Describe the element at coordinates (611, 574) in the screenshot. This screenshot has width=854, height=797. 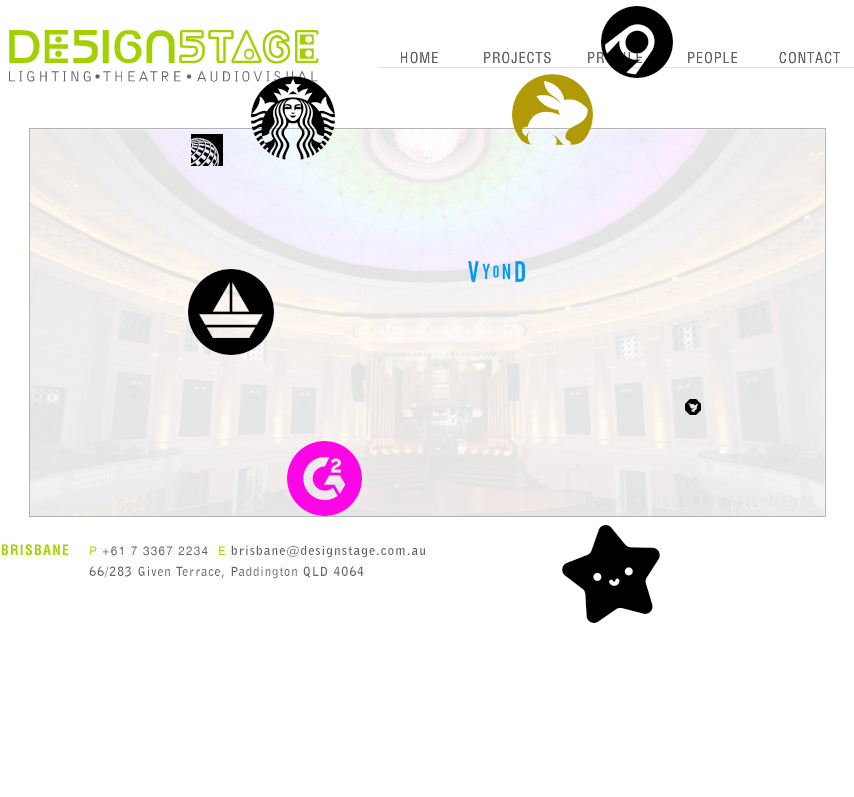
I see `gleam programming language logo` at that location.